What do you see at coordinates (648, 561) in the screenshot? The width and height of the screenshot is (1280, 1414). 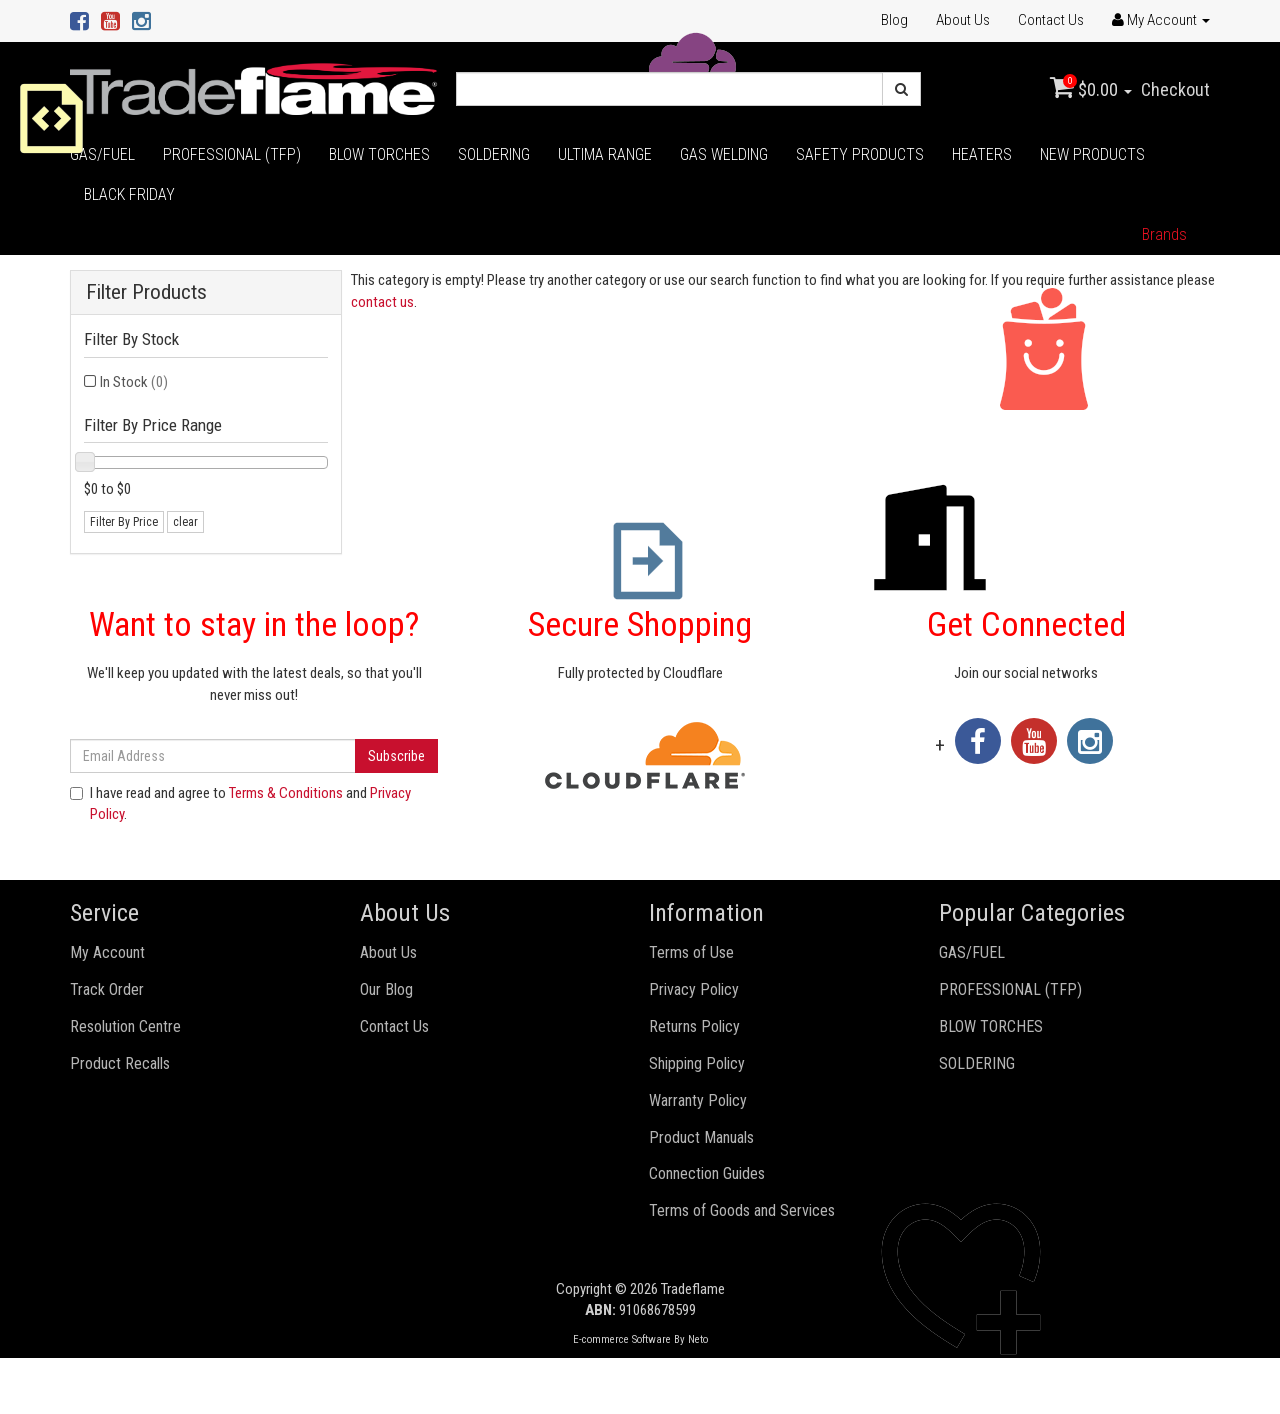 I see `transfer or export a file` at bounding box center [648, 561].